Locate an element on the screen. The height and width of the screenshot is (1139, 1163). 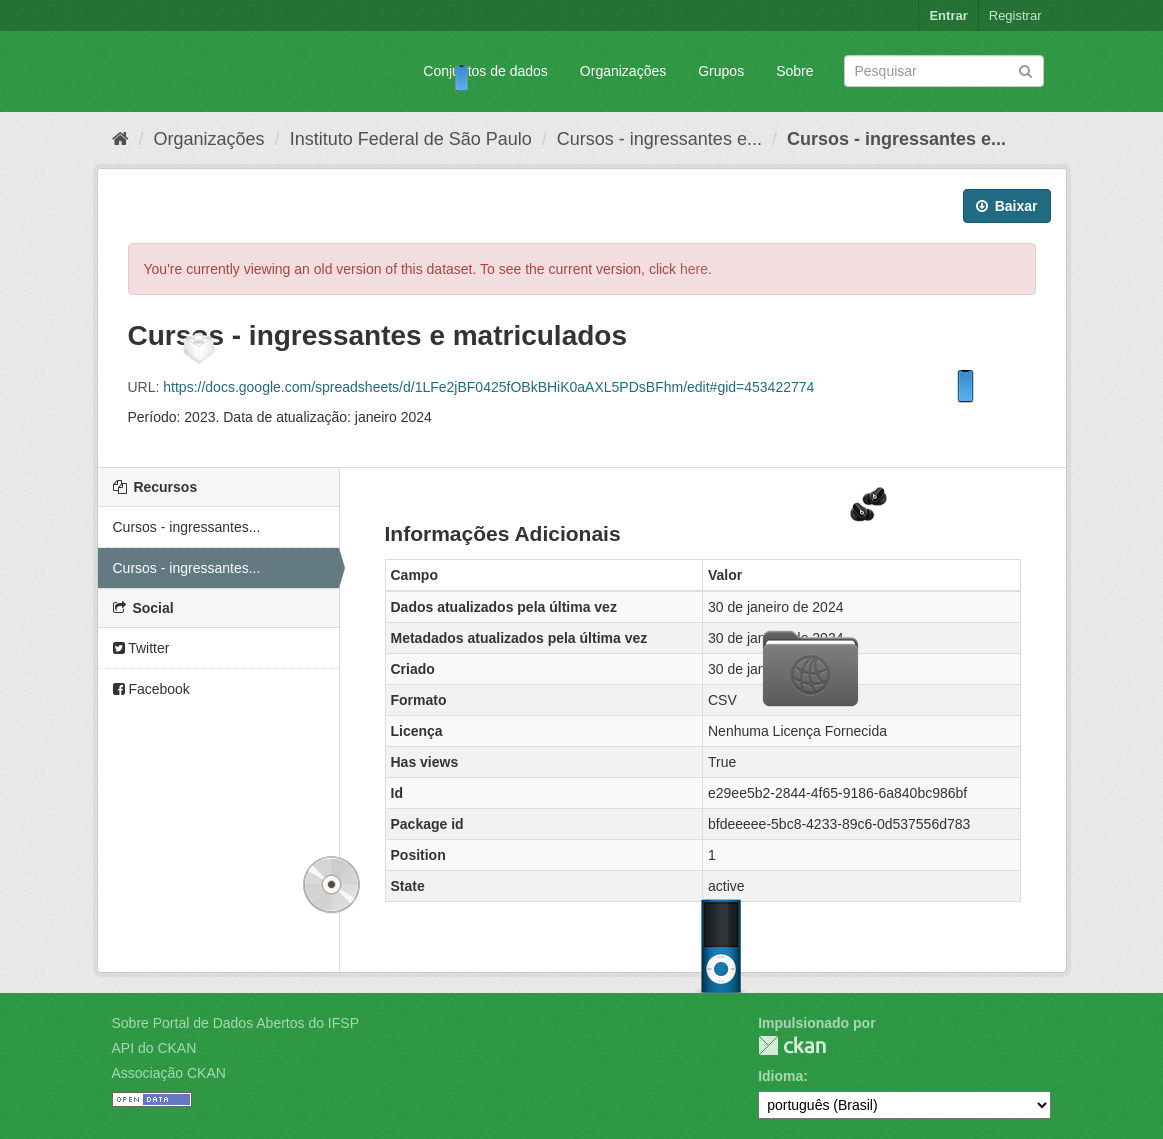
indicates a CD-R or writable disc drive is located at coordinates (331, 884).